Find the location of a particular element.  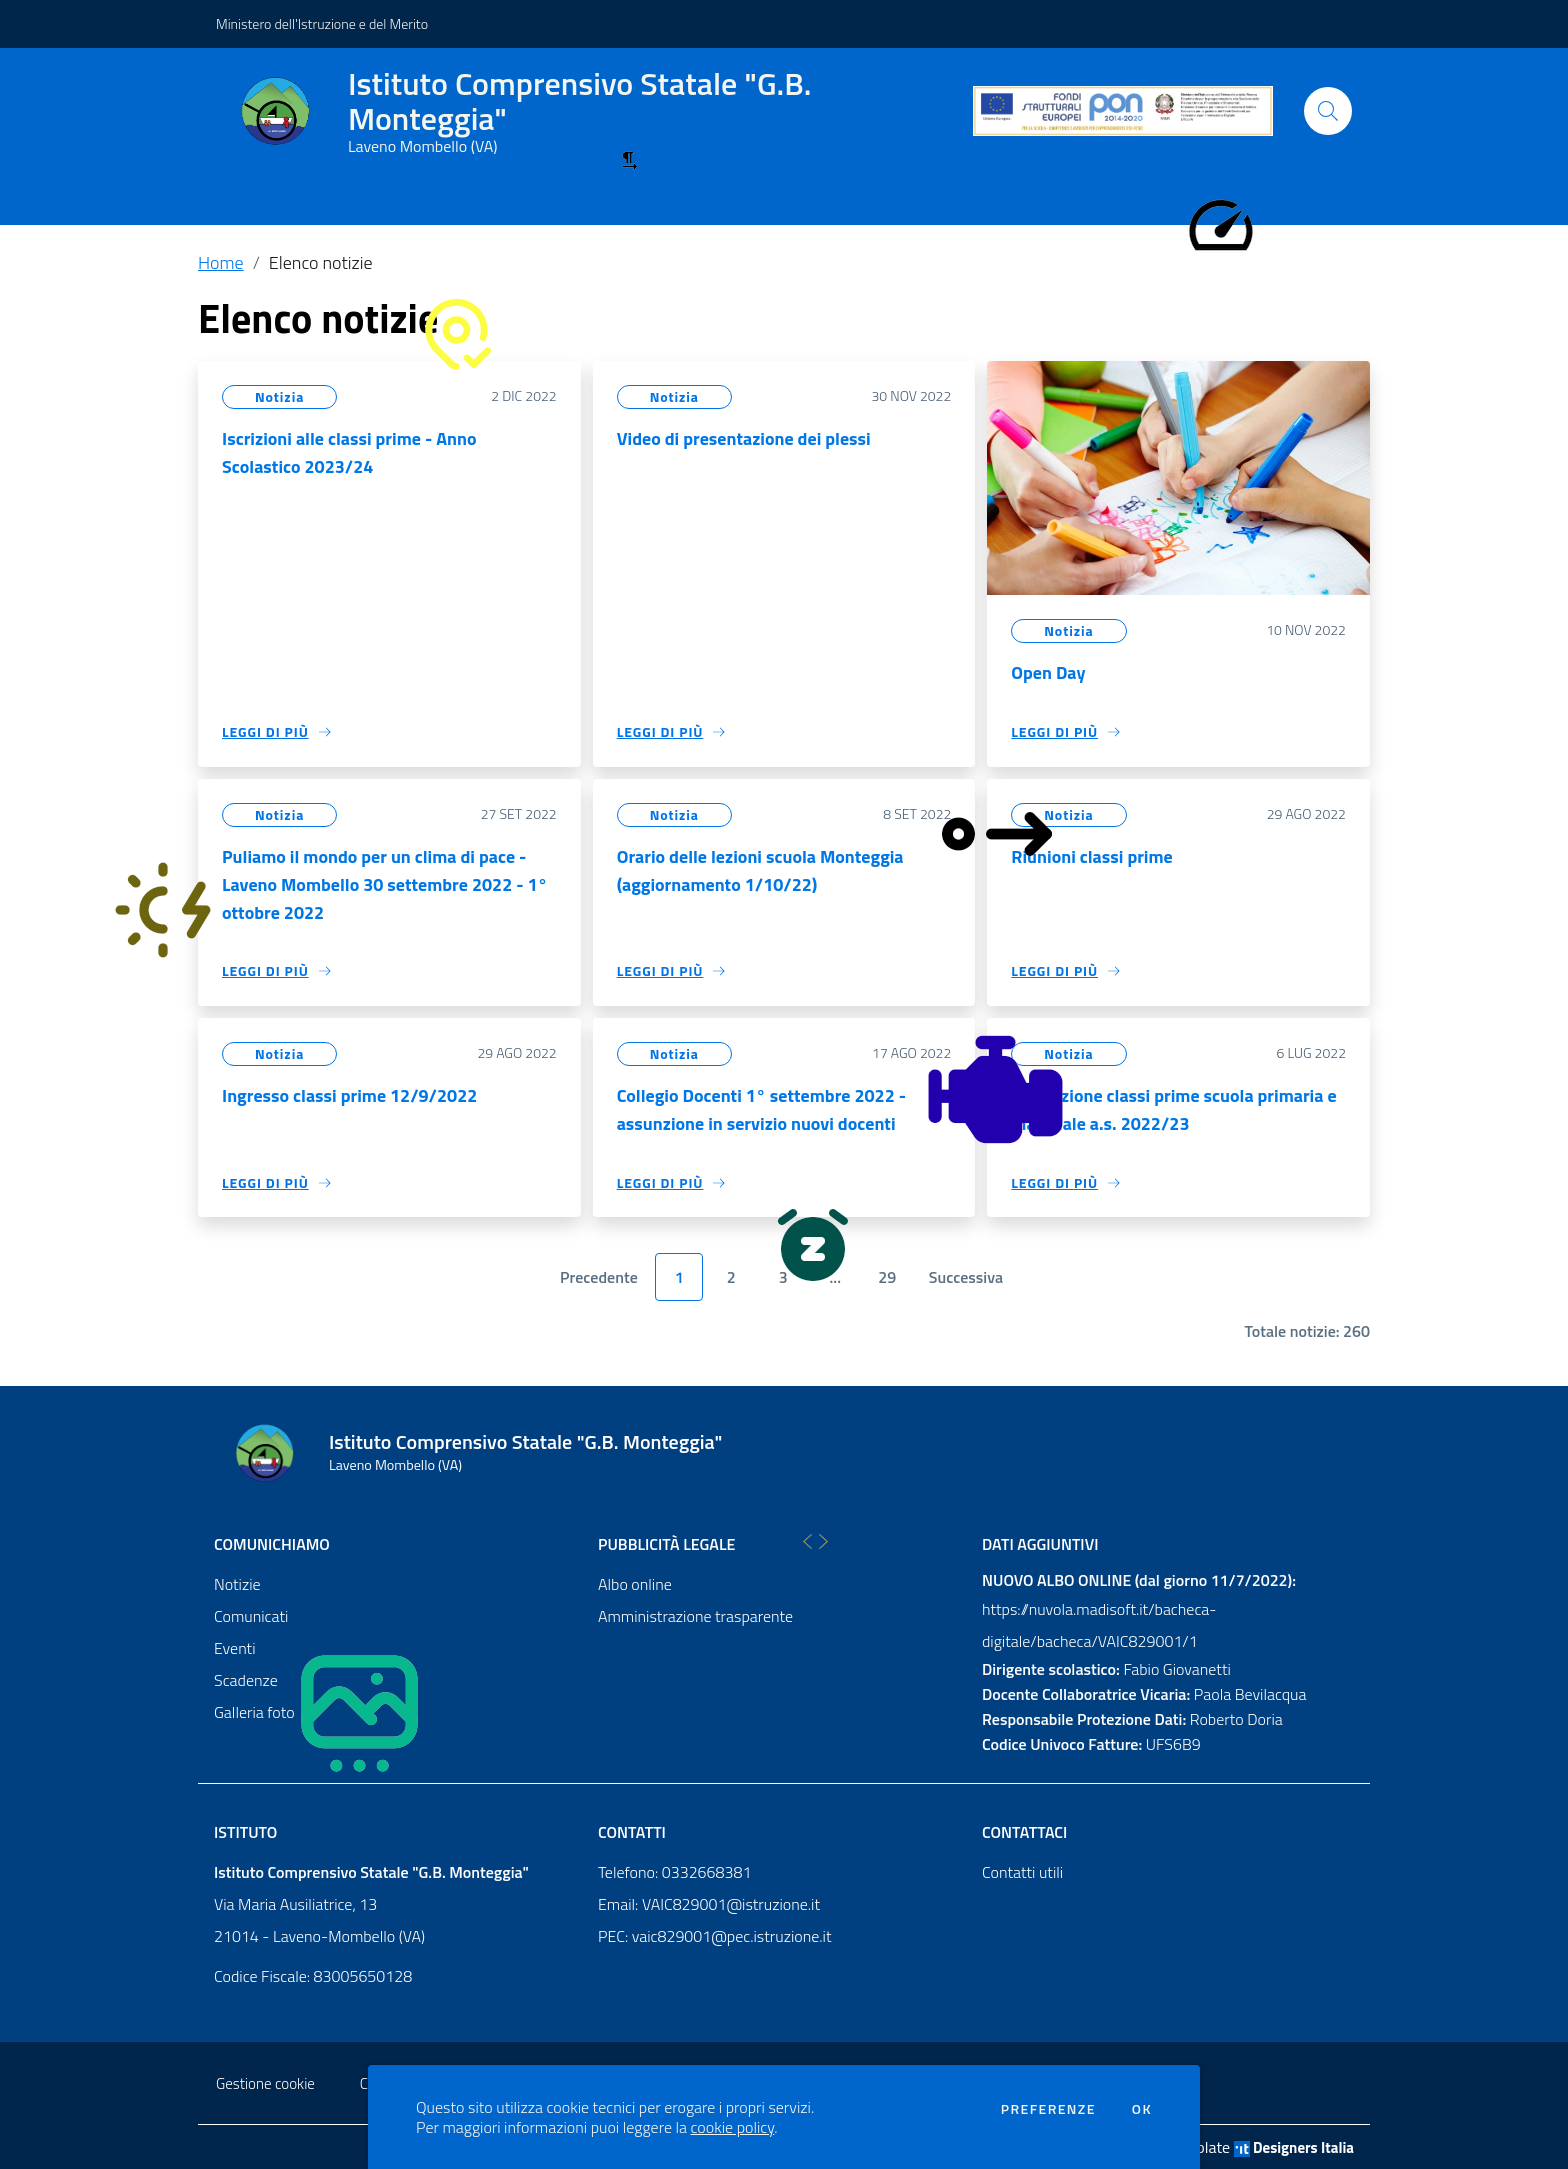

solar power or solar energy settings is located at coordinates (163, 910).